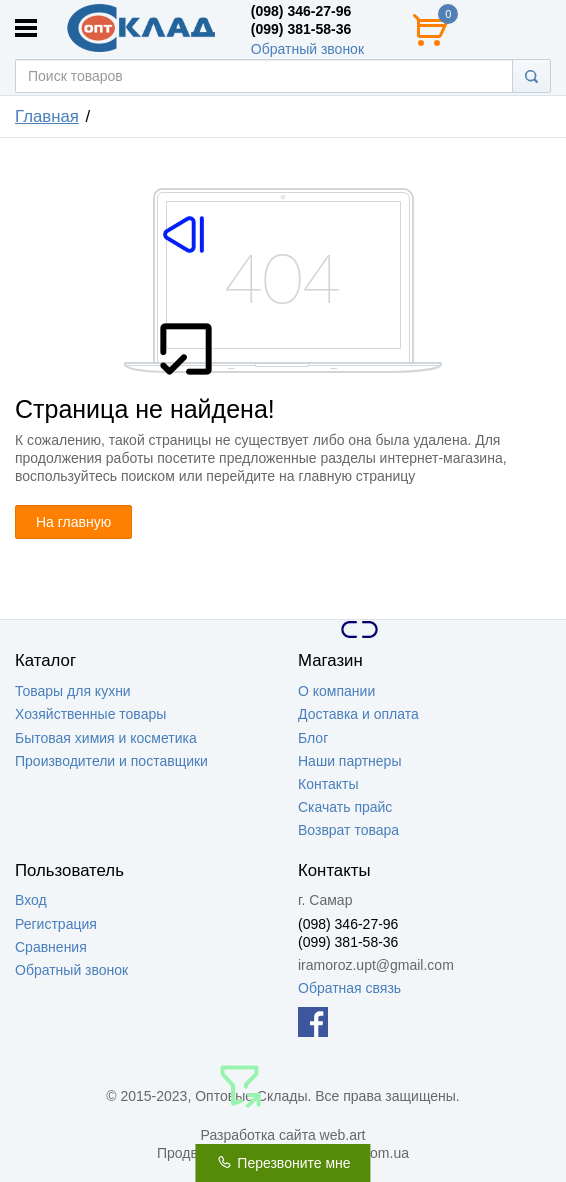 This screenshot has height=1182, width=566. Describe the element at coordinates (359, 629) in the screenshot. I see `unlink or disconnect a URL` at that location.